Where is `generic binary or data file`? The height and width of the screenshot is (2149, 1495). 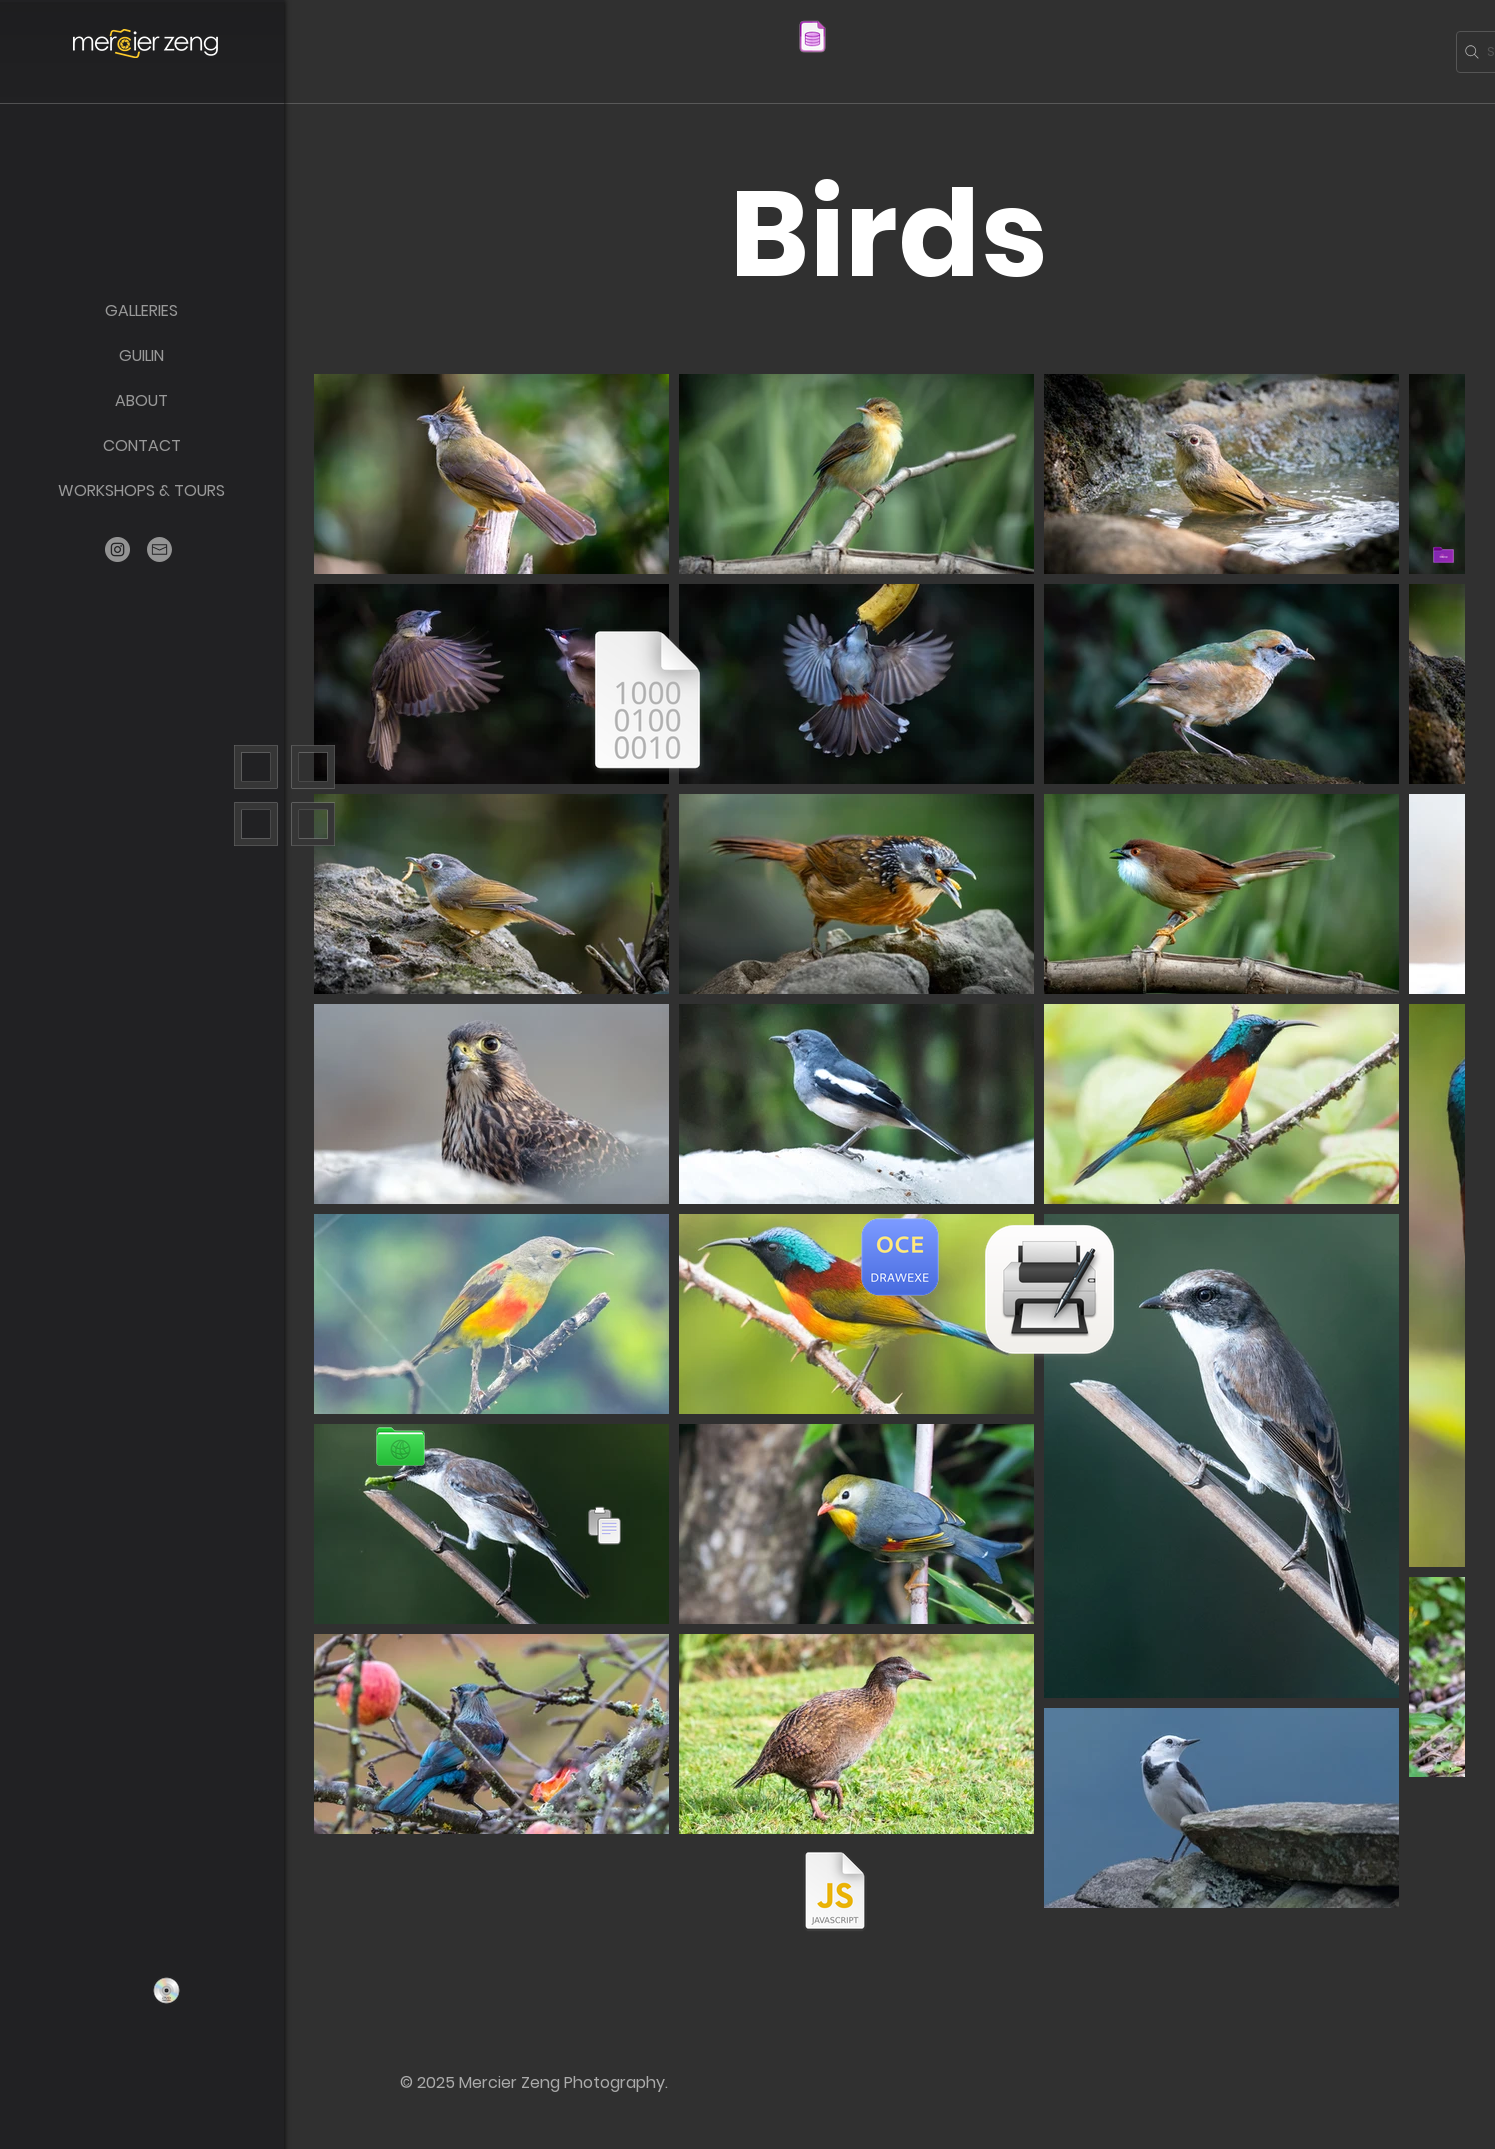 generic binary or data file is located at coordinates (647, 702).